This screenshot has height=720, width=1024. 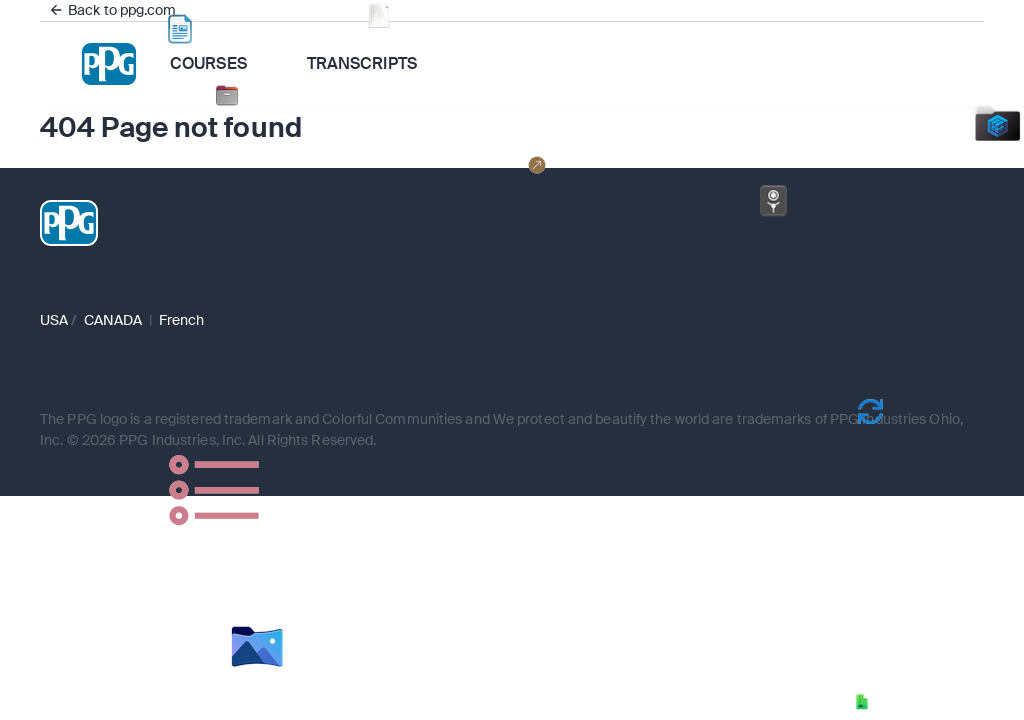 I want to click on archive selected email messages, so click(x=773, y=200).